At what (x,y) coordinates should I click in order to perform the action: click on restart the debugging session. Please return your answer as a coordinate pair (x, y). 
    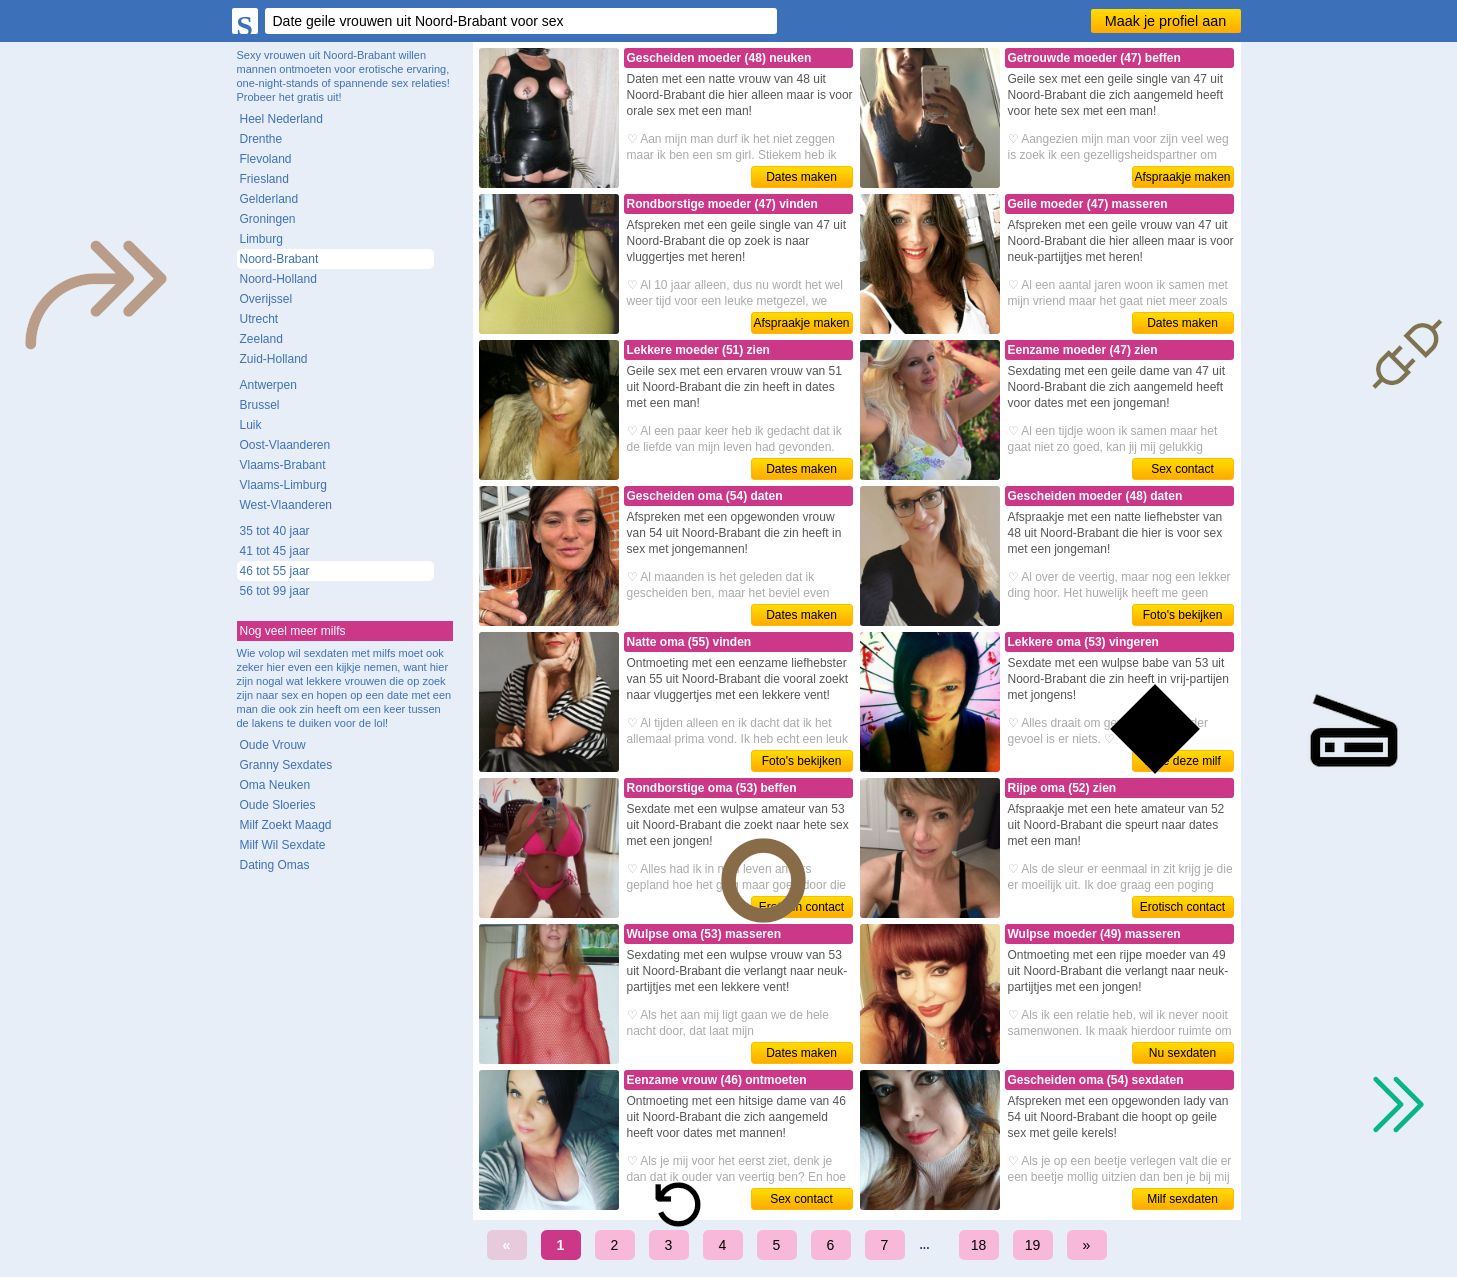
    Looking at the image, I should click on (677, 1204).